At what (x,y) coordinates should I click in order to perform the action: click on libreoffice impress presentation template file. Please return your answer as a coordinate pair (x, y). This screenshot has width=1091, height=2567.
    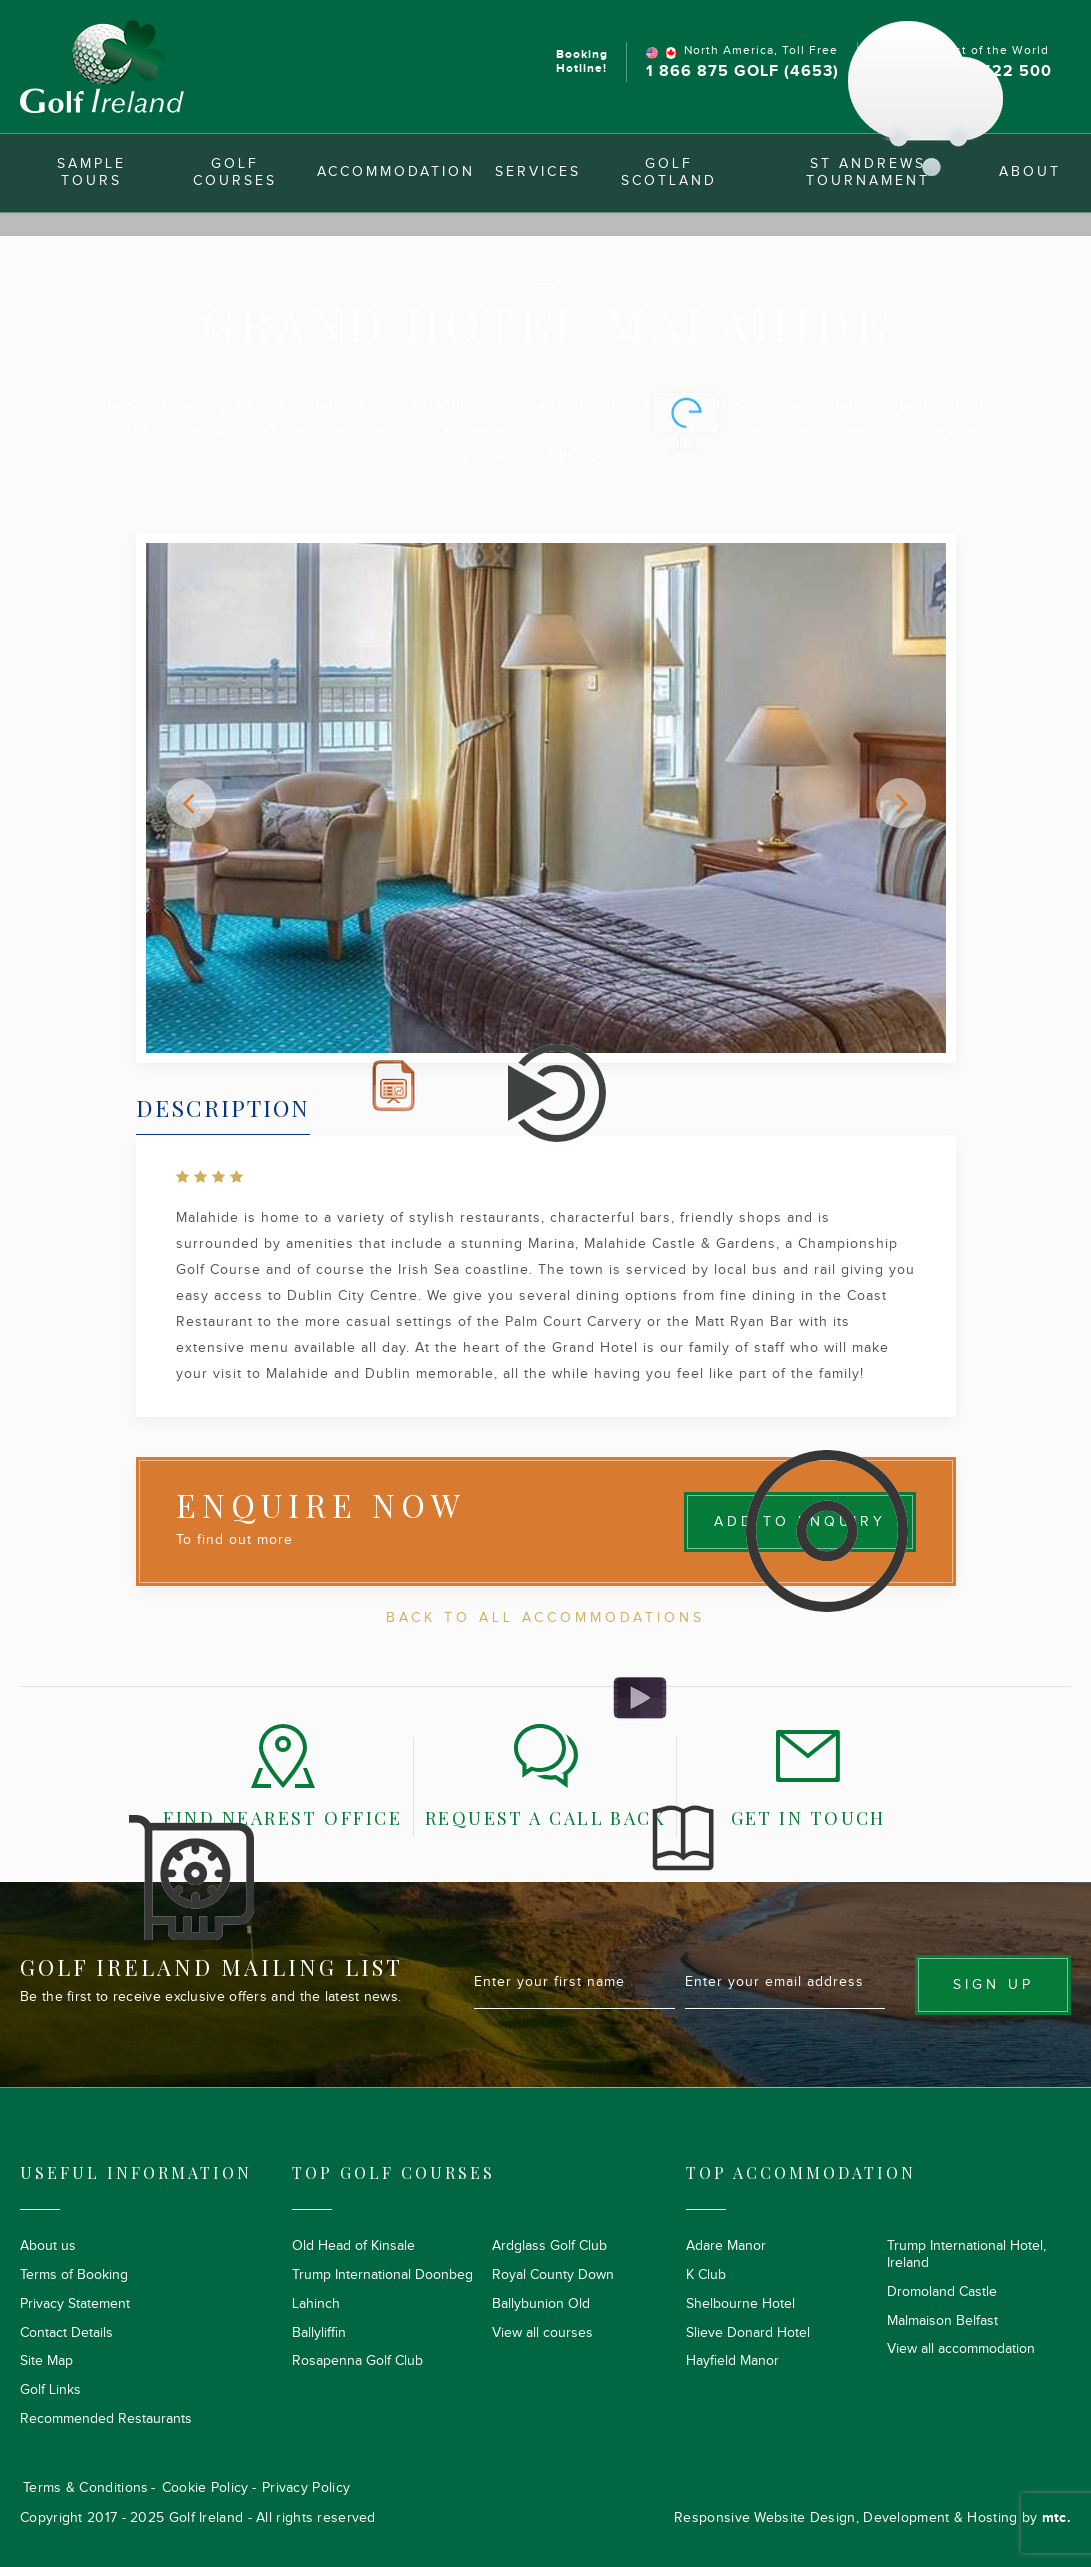
    Looking at the image, I should click on (393, 1085).